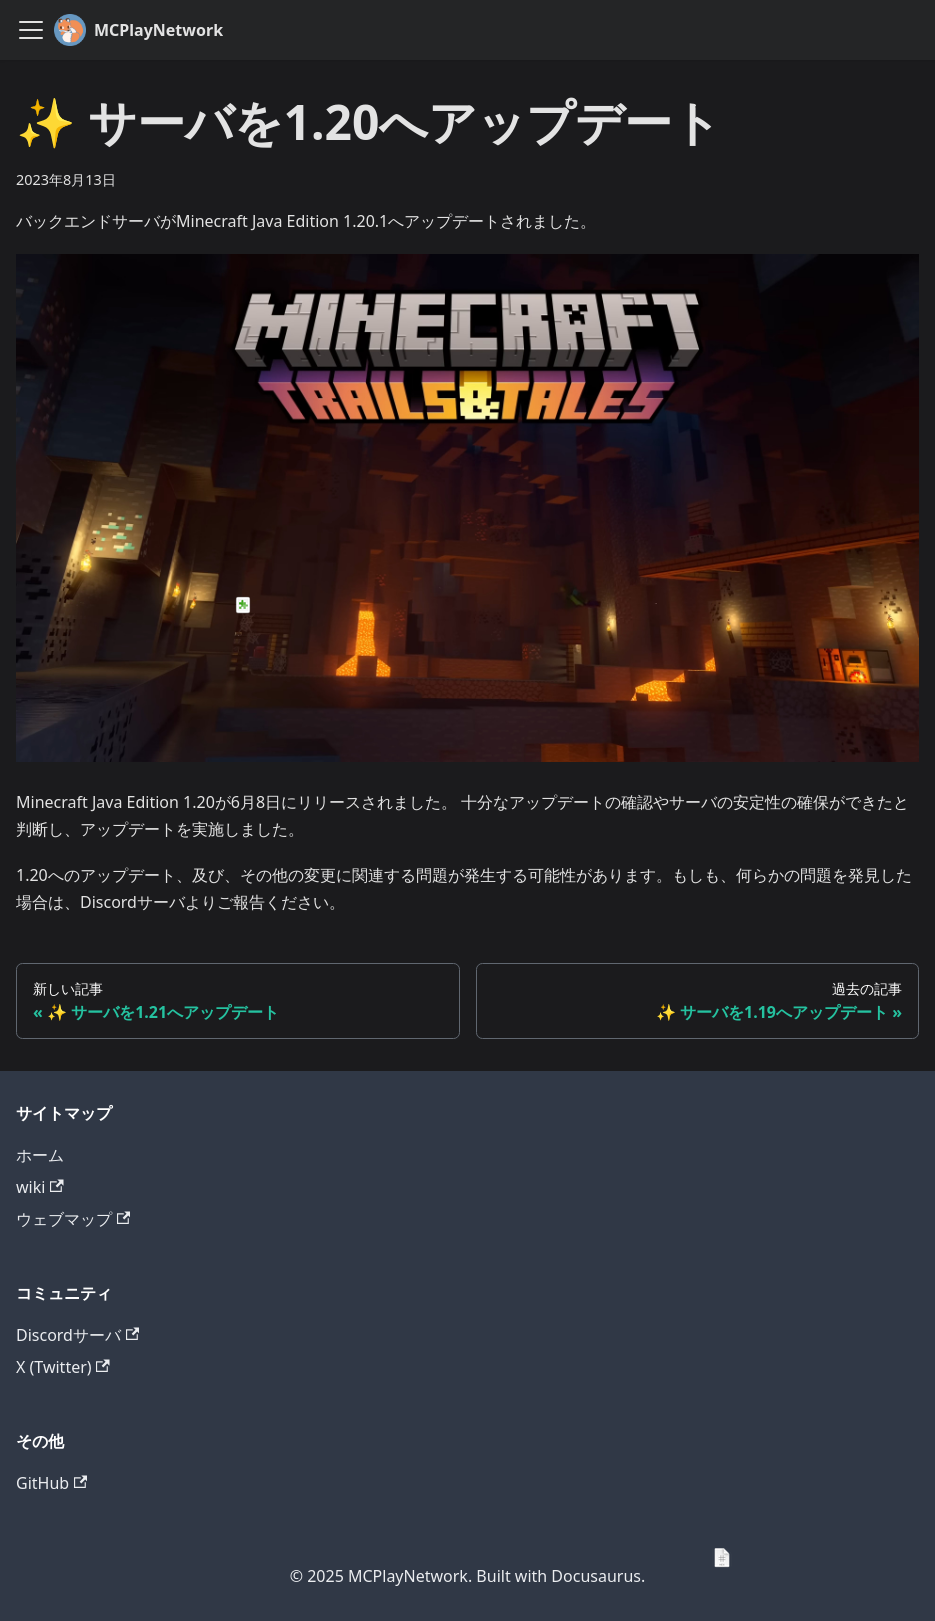  Describe the element at coordinates (243, 605) in the screenshot. I see `an add-on or plugin file type` at that location.